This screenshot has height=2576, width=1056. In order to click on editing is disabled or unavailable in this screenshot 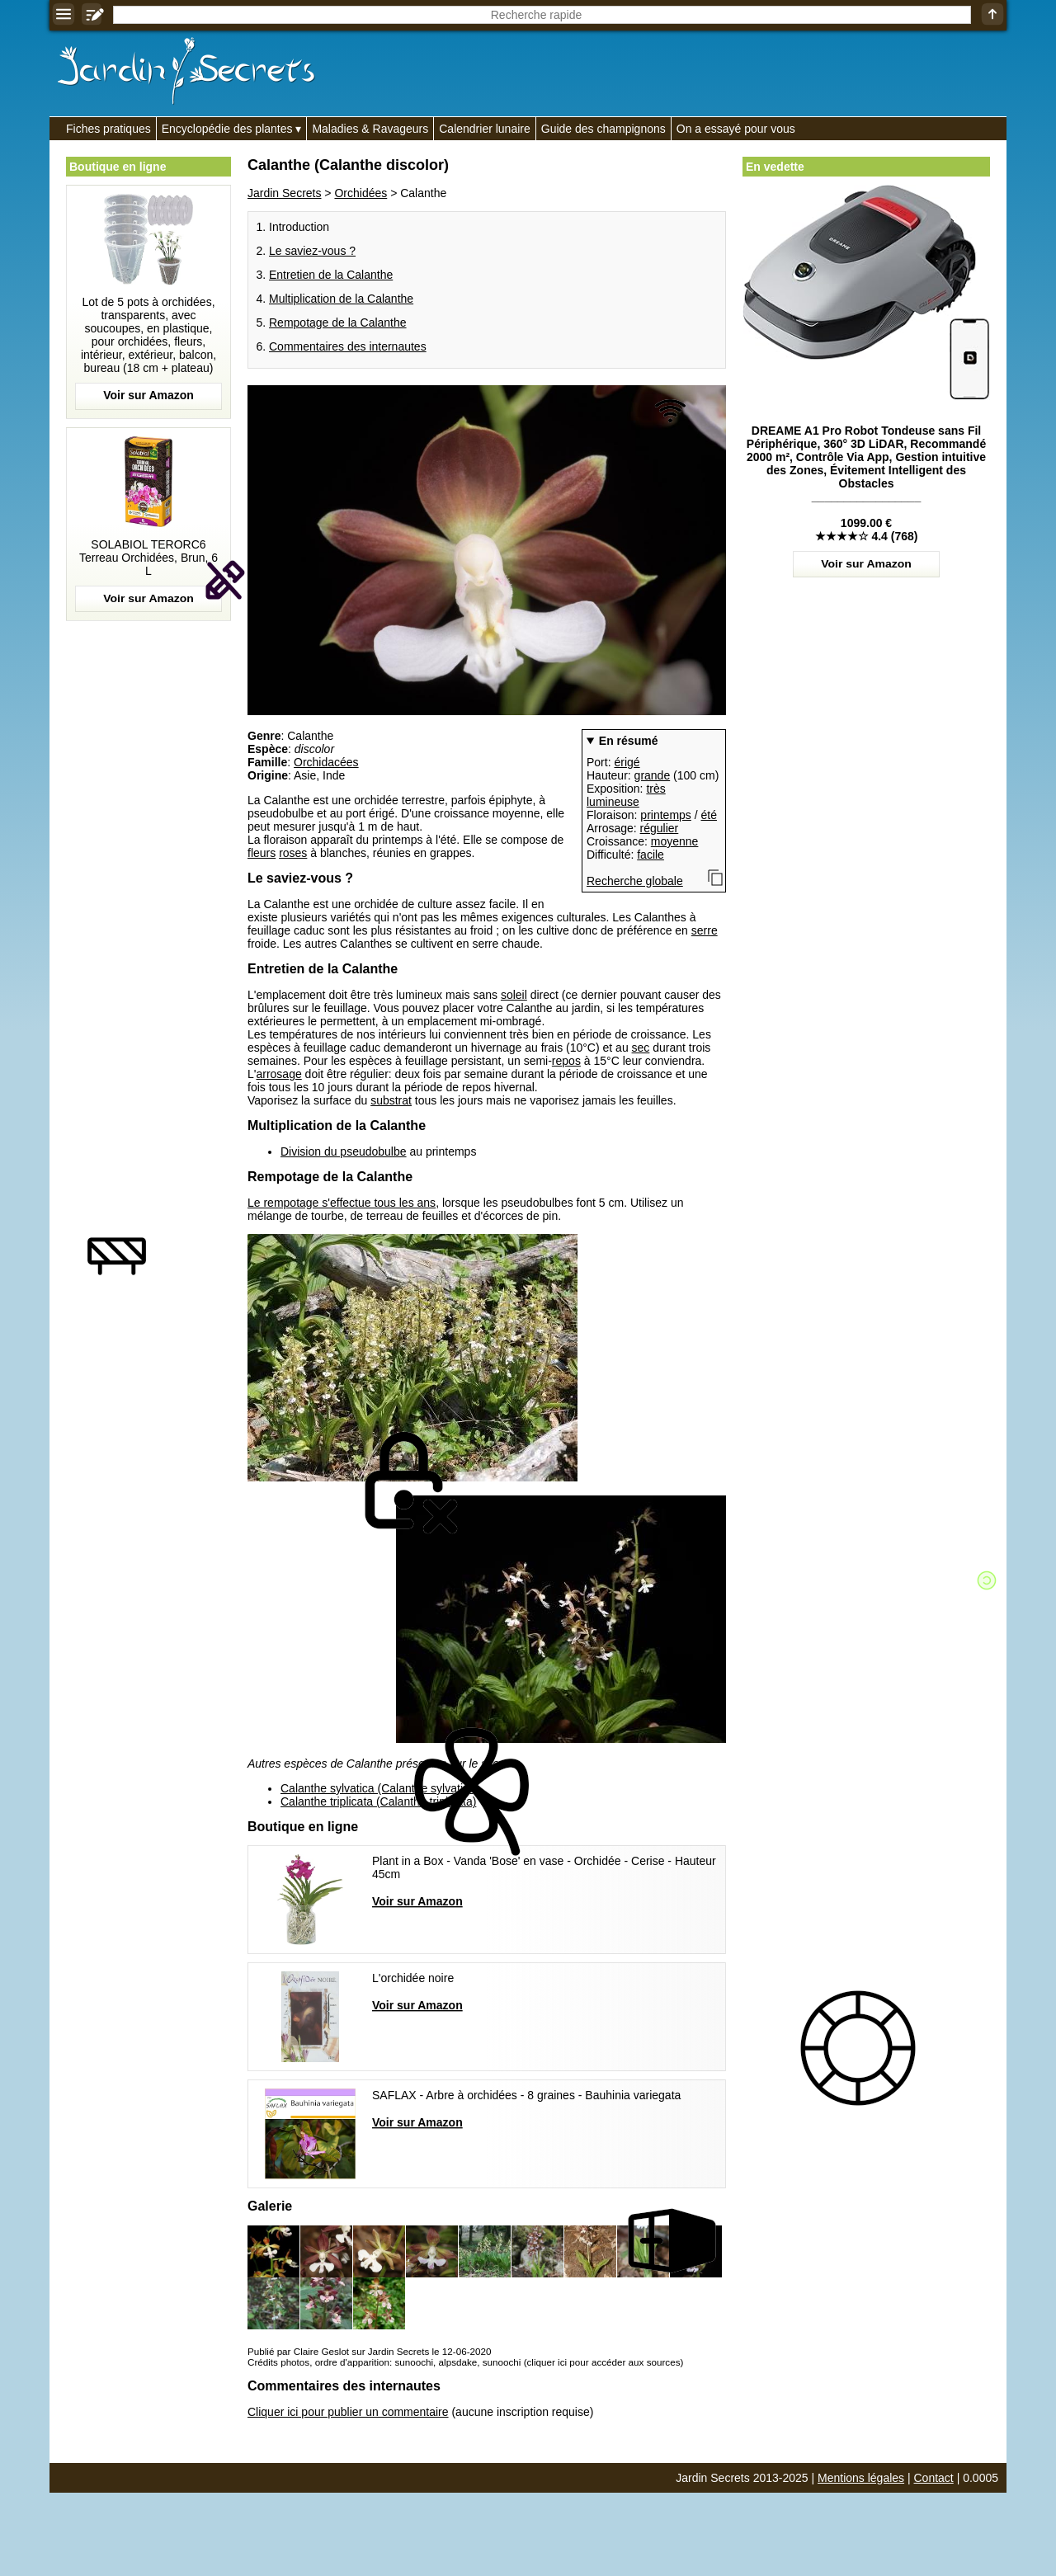, I will do `click(224, 581)`.